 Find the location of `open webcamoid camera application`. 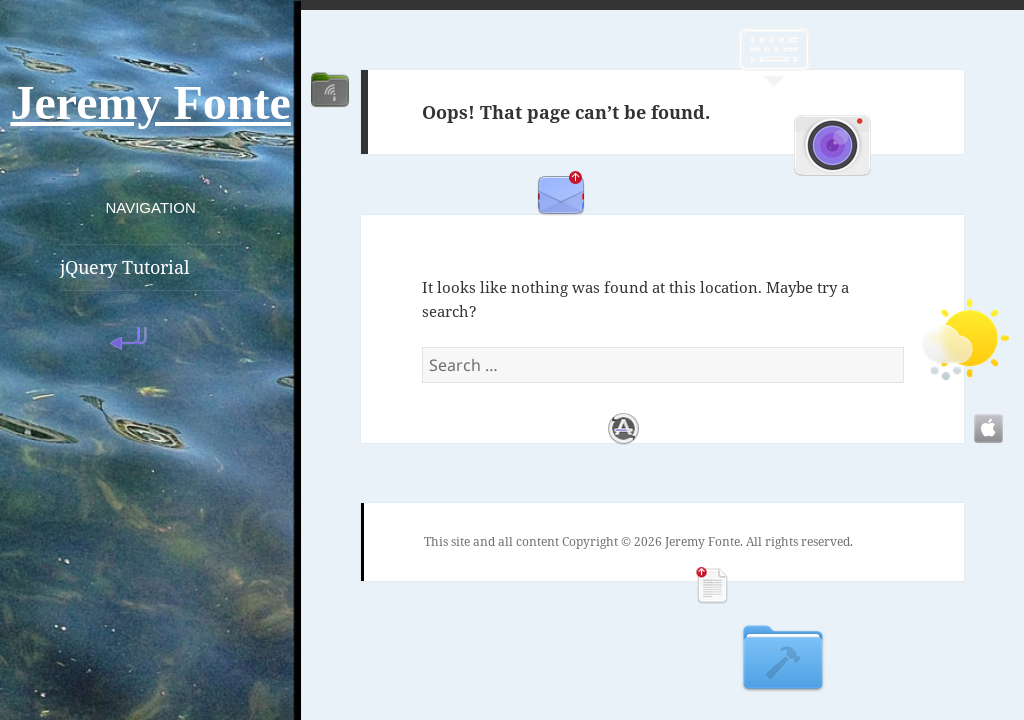

open webcamoid camera application is located at coordinates (832, 145).